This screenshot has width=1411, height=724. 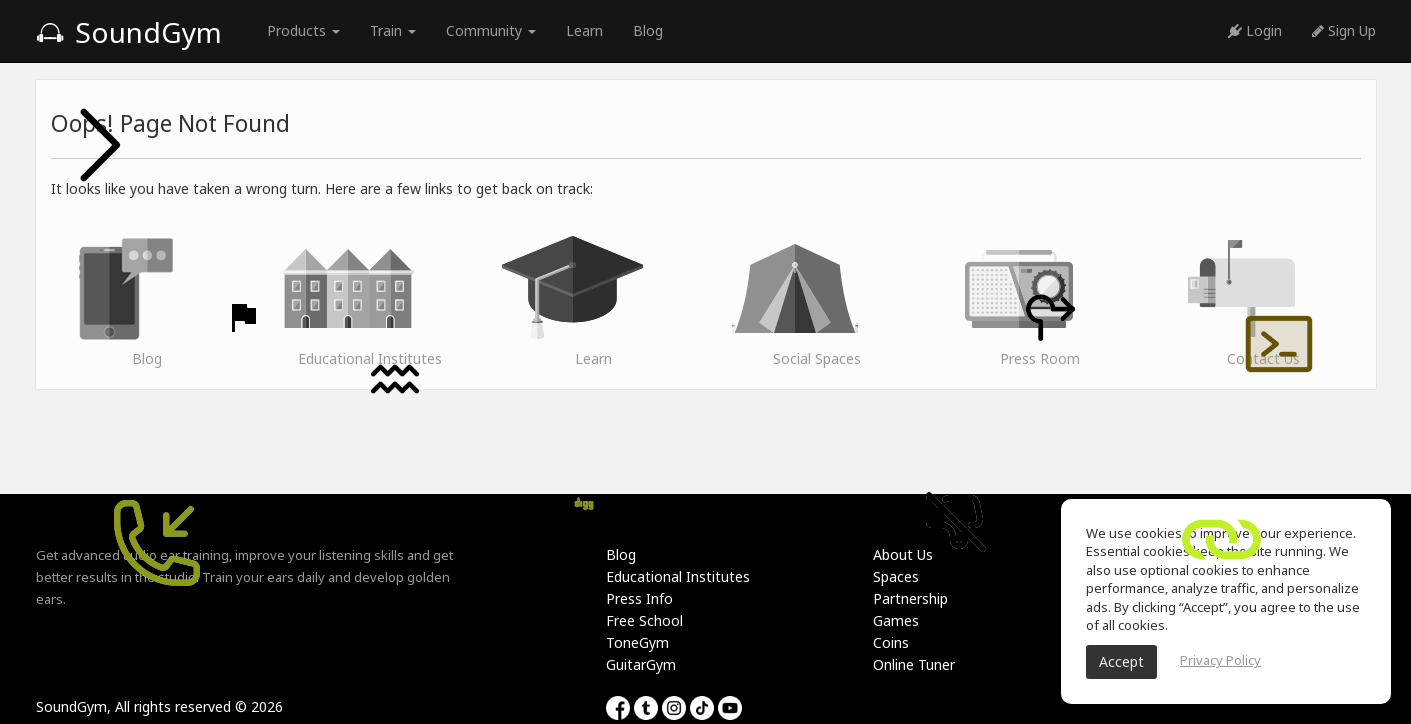 What do you see at coordinates (1279, 344) in the screenshot?
I see `open terminal or command line interface` at bounding box center [1279, 344].